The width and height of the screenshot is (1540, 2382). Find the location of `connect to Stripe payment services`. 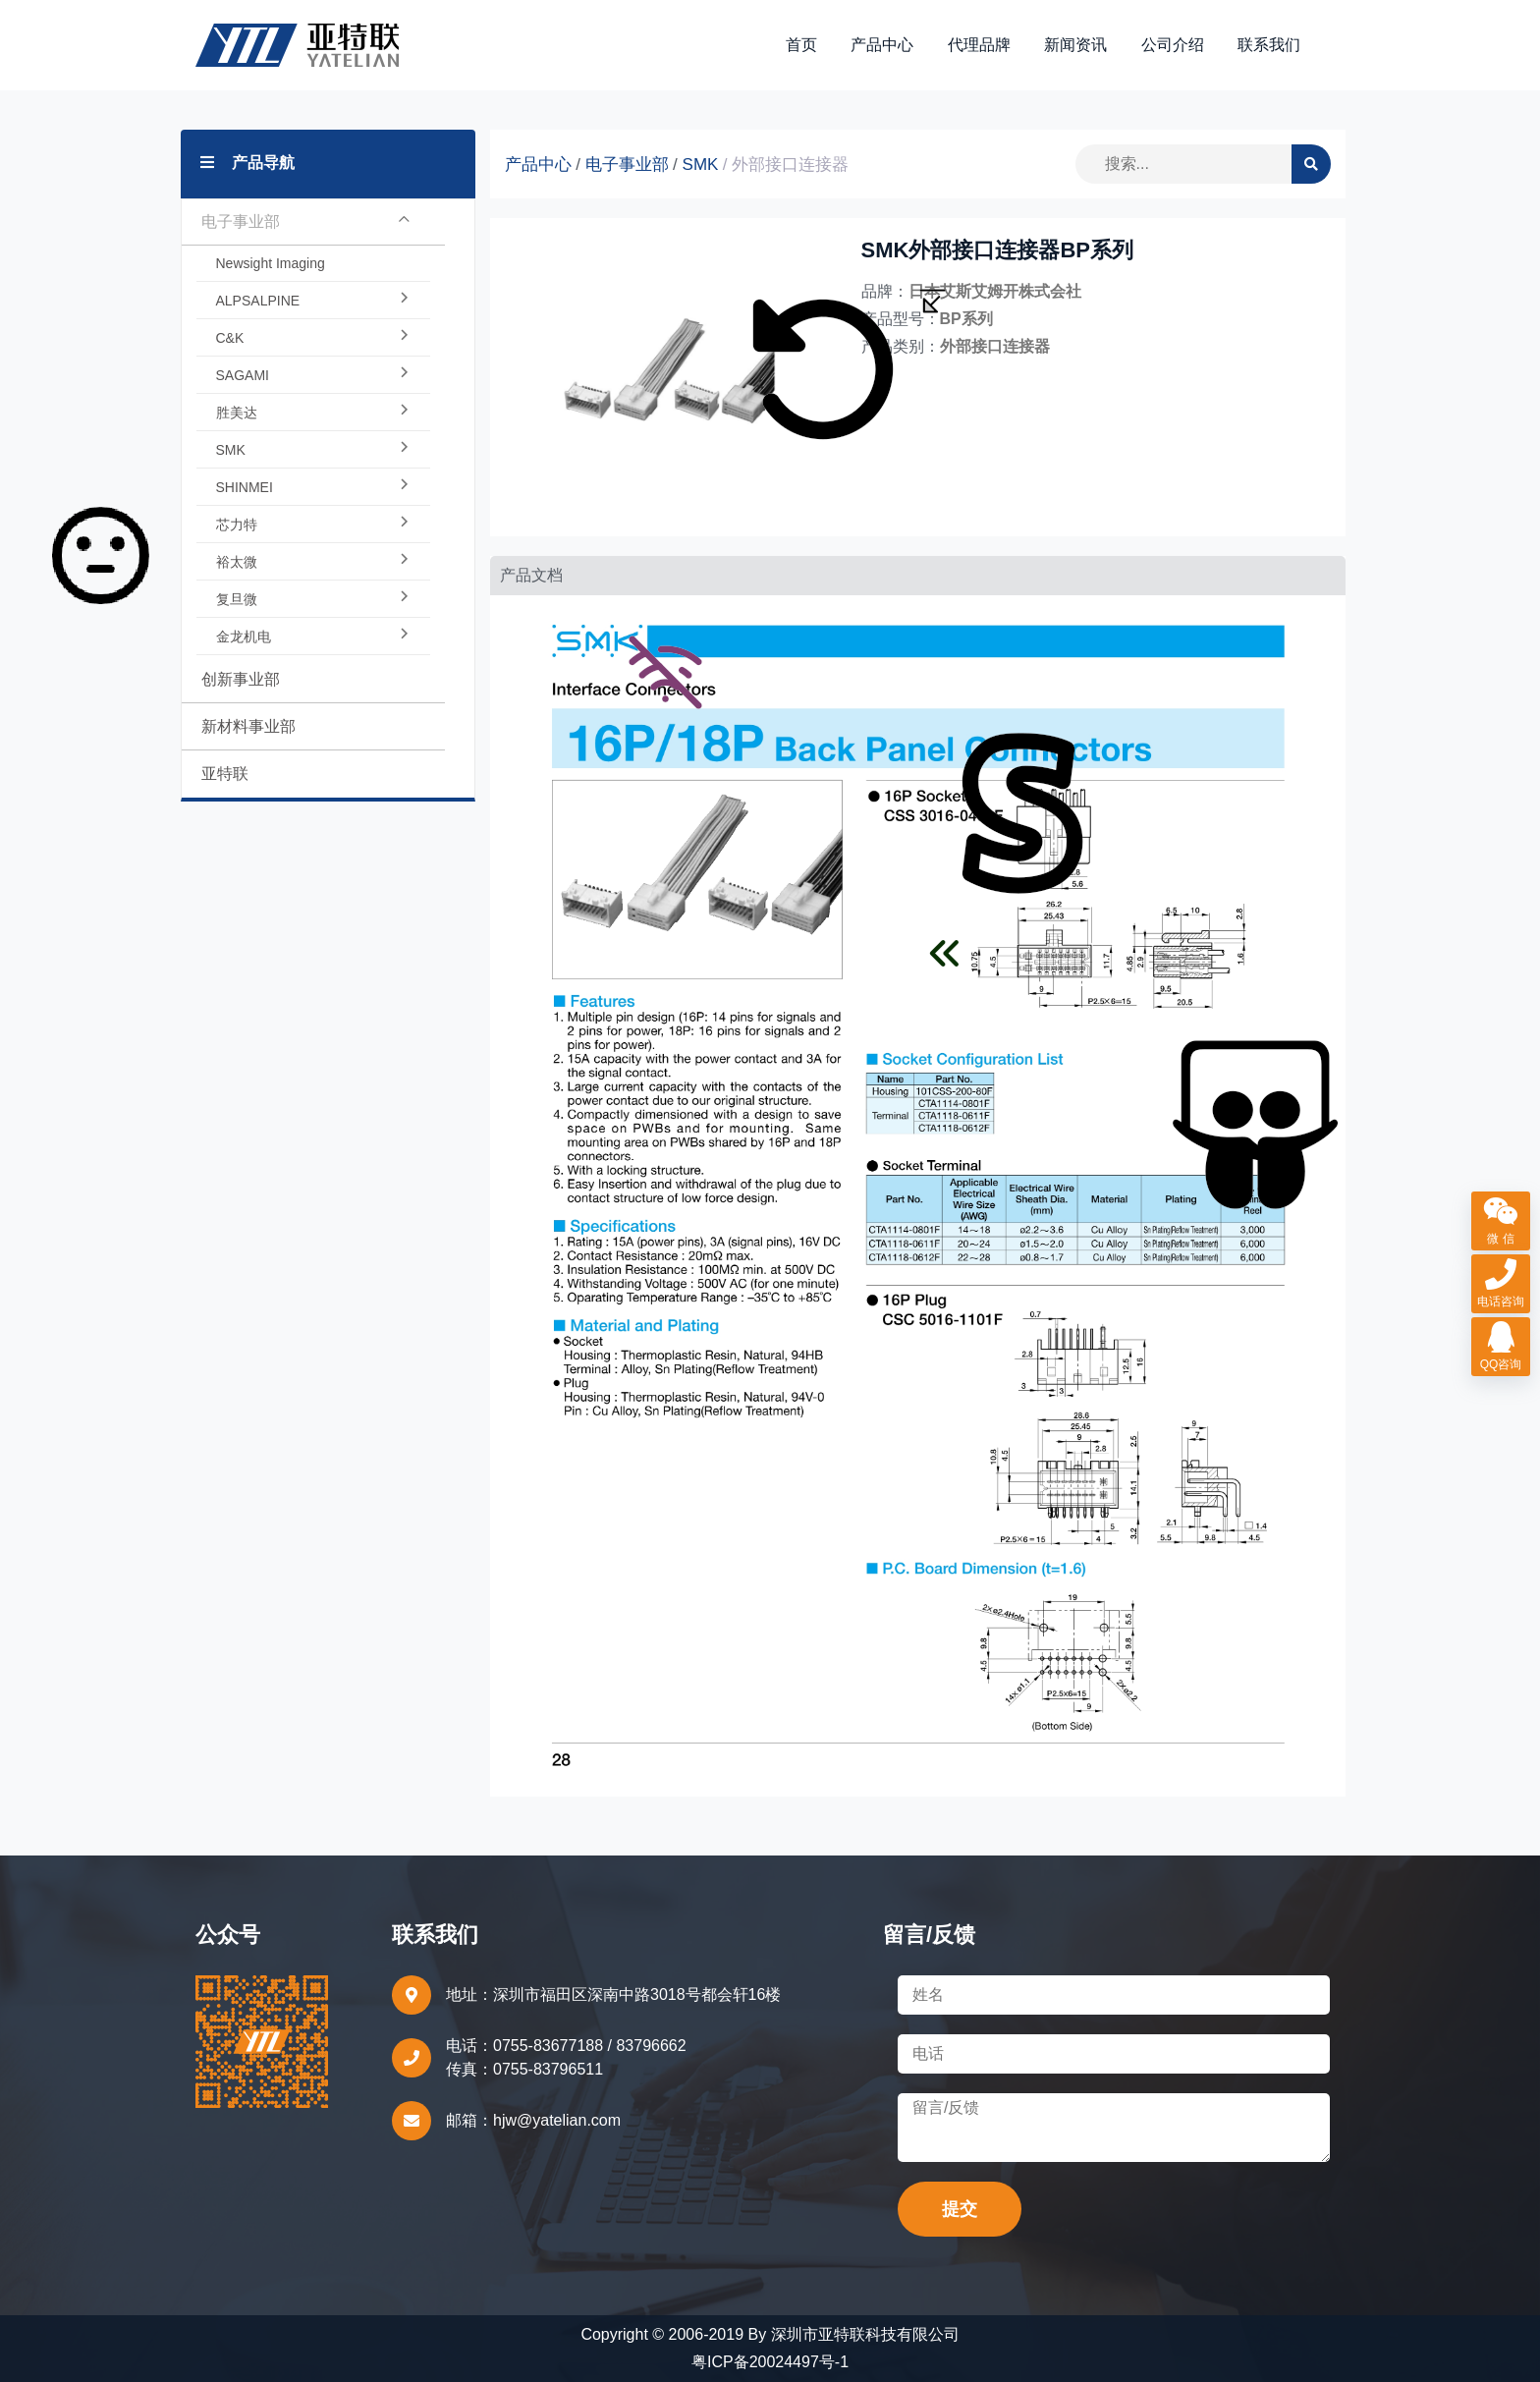

connect to Stripe payment services is located at coordinates (1018, 813).